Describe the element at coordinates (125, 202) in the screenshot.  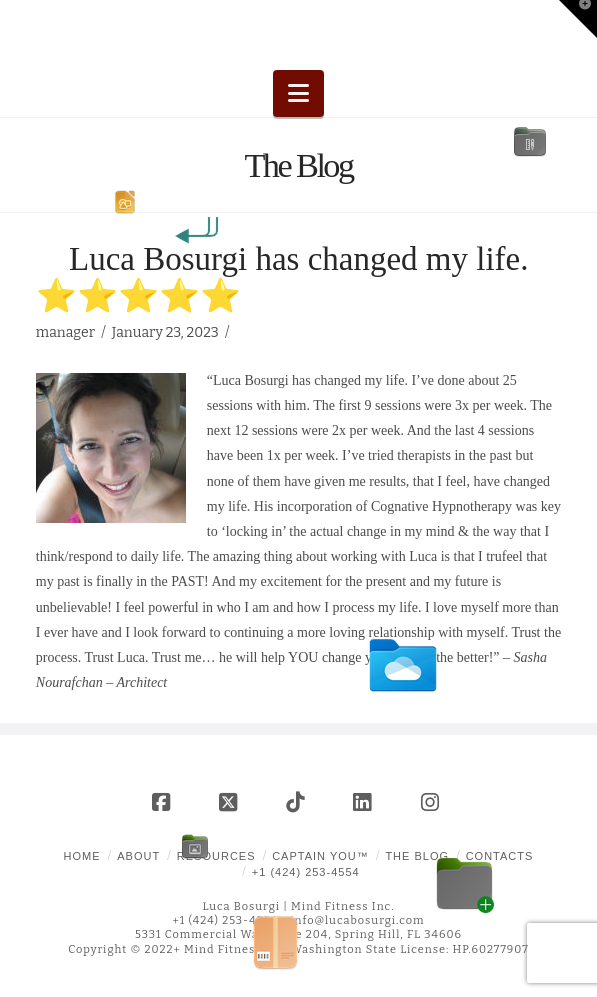
I see `open libreoffice draw application` at that location.